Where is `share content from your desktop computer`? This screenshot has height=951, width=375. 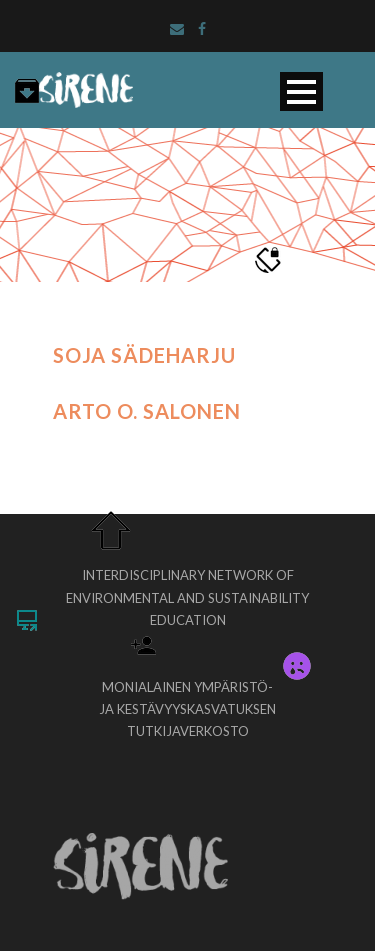
share content from your desktop computer is located at coordinates (27, 620).